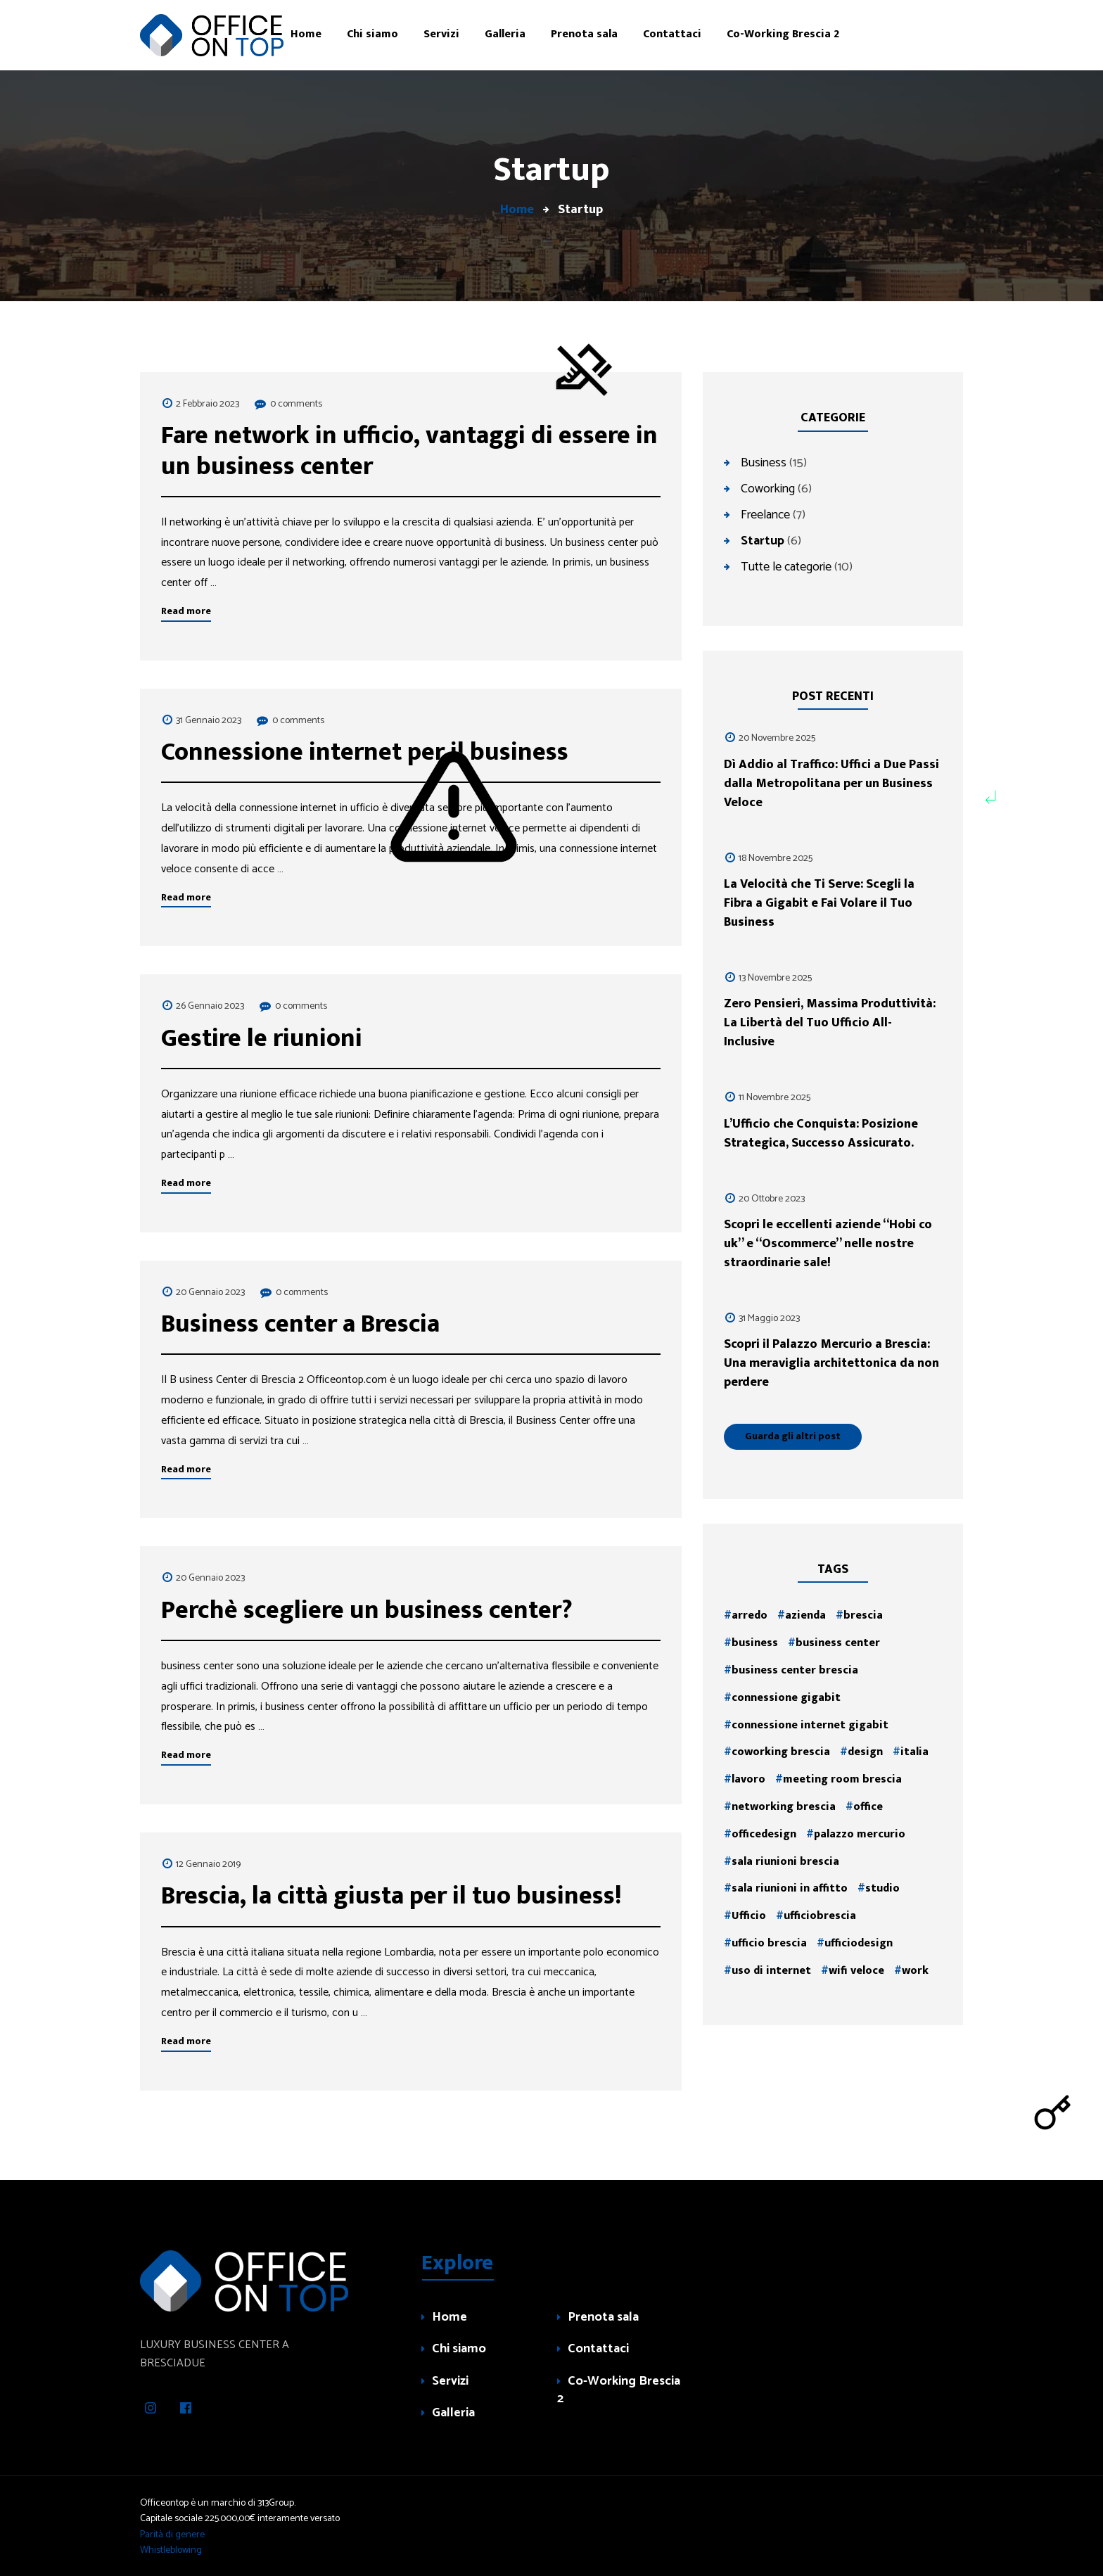  I want to click on go back or return to previous step, so click(991, 797).